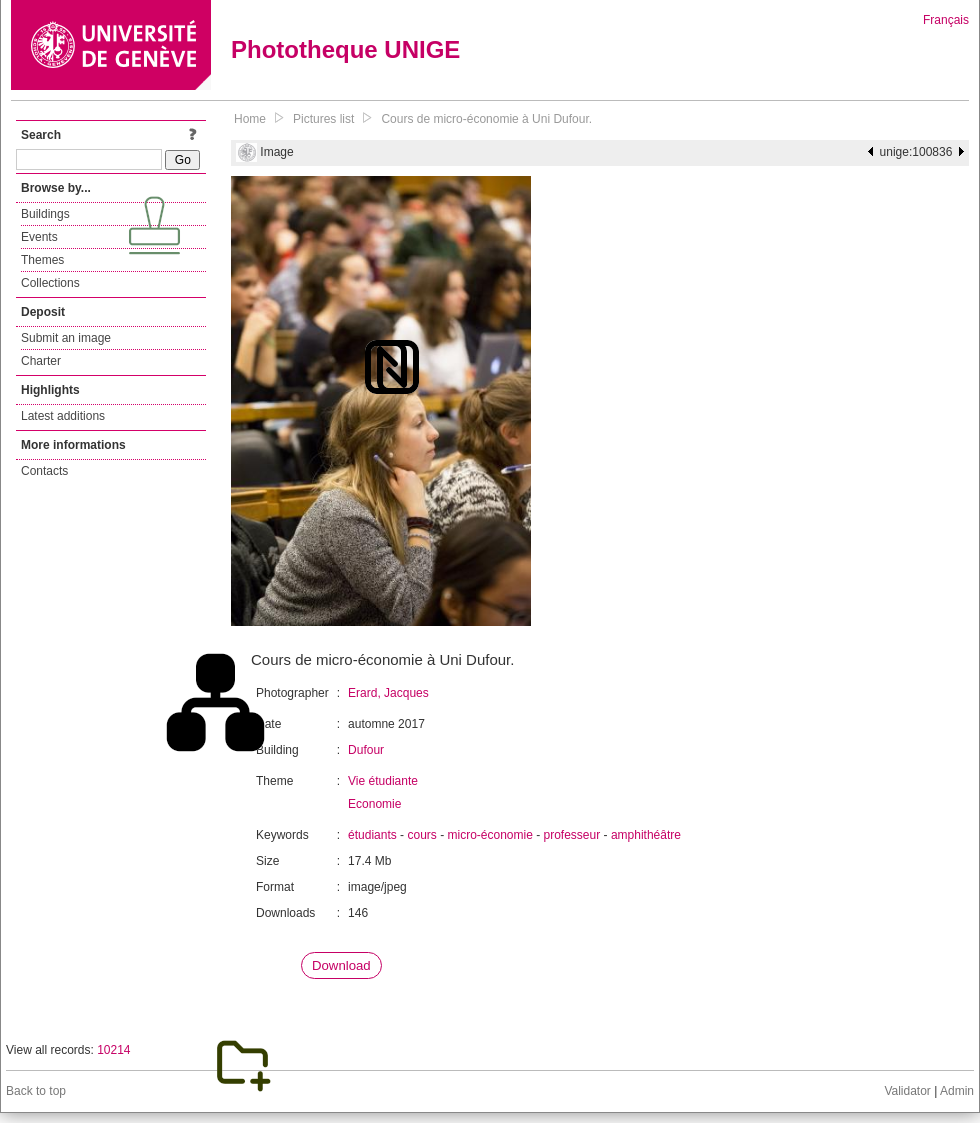 This screenshot has width=980, height=1123. What do you see at coordinates (242, 1063) in the screenshot?
I see `create a new folder` at bounding box center [242, 1063].